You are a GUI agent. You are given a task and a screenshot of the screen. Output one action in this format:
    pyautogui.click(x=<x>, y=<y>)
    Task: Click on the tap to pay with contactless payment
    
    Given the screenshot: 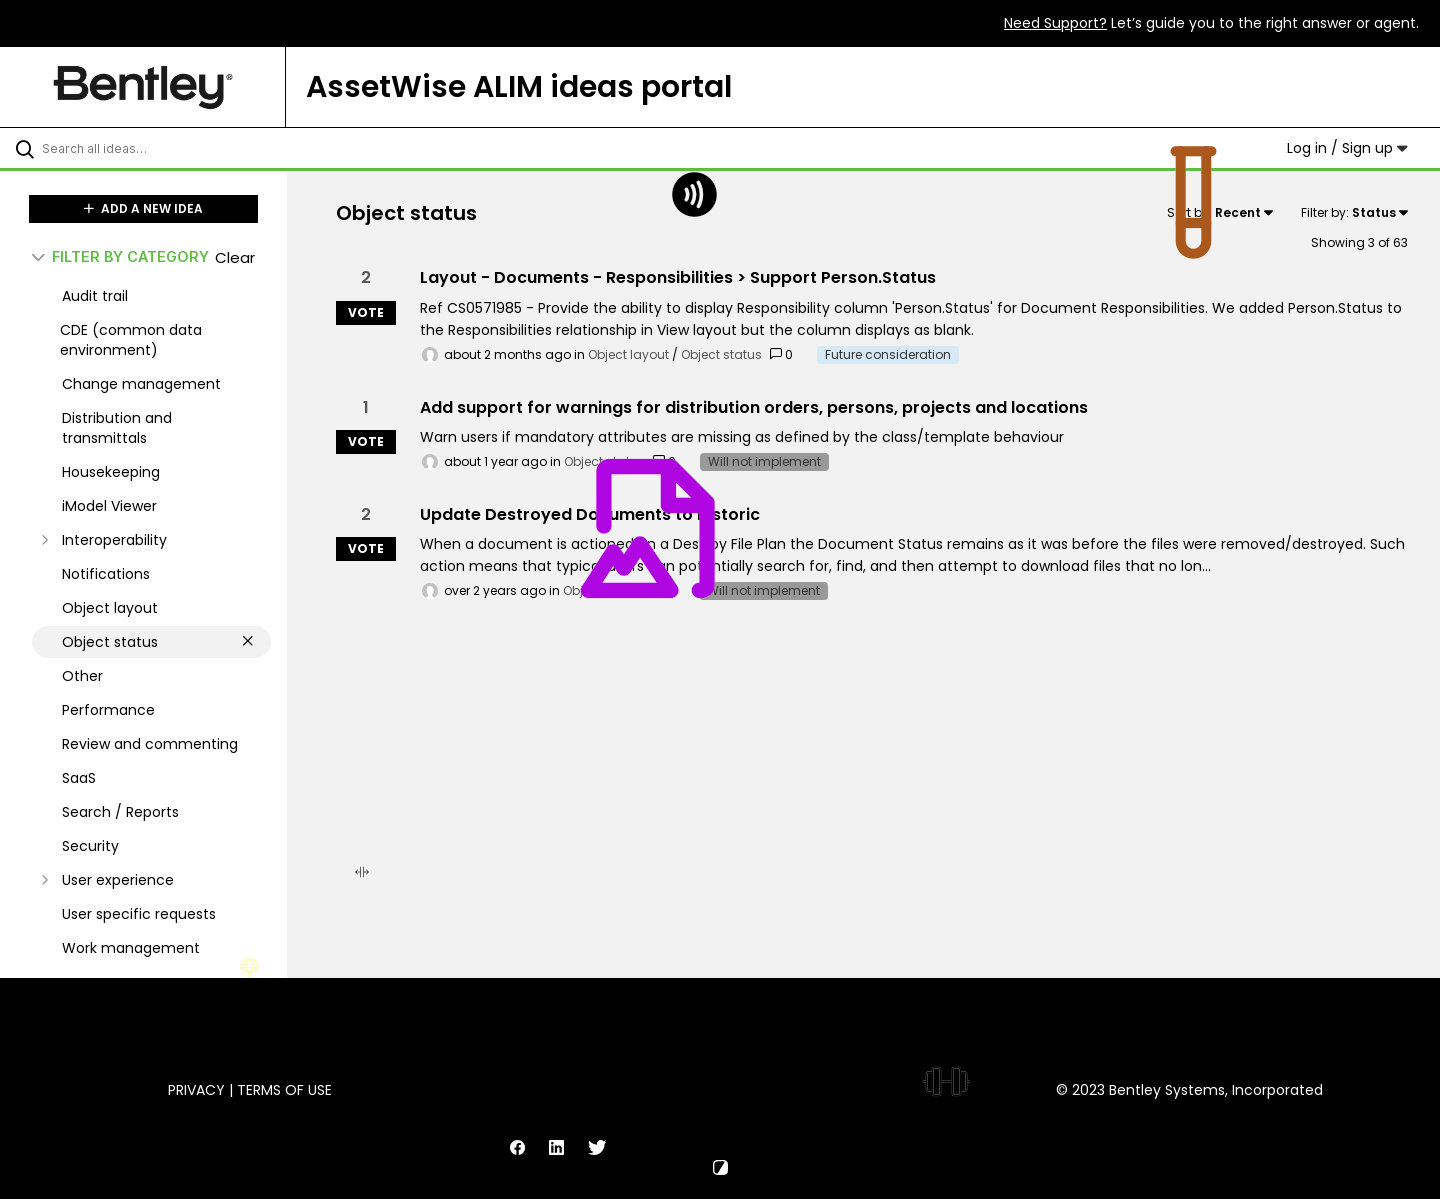 What is the action you would take?
    pyautogui.click(x=694, y=194)
    